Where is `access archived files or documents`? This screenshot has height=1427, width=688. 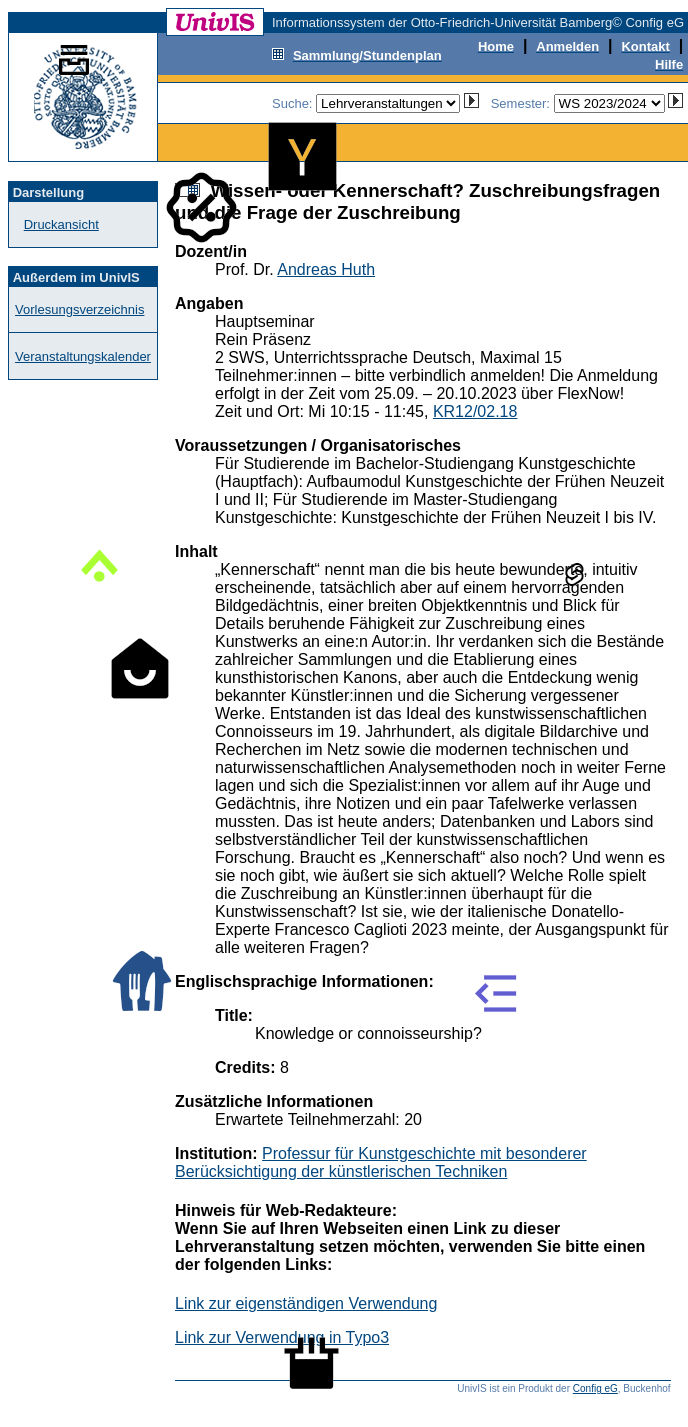
access archived files or documents is located at coordinates (74, 60).